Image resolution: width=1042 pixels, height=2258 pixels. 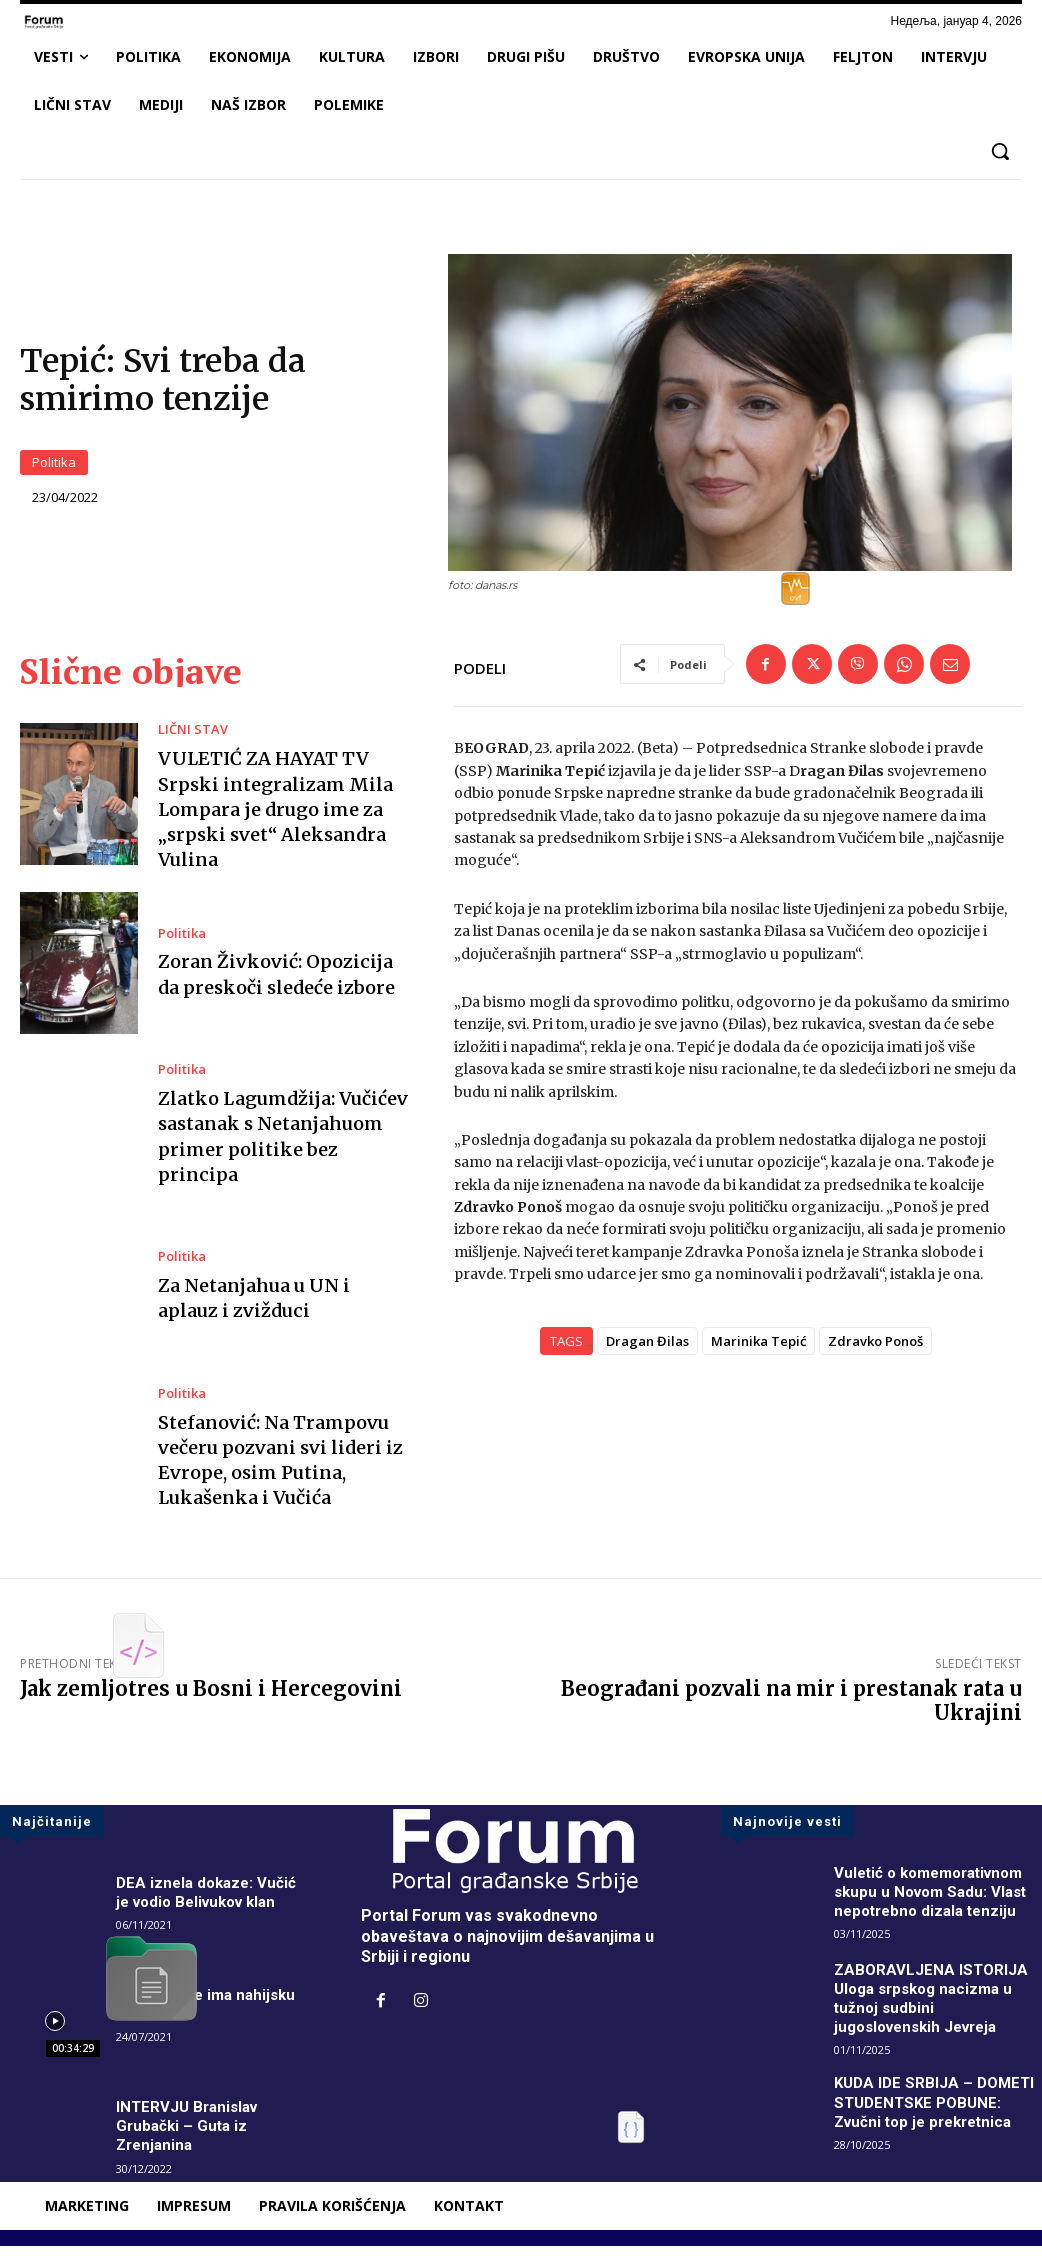 I want to click on a CSS stylesheet file, so click(x=631, y=2127).